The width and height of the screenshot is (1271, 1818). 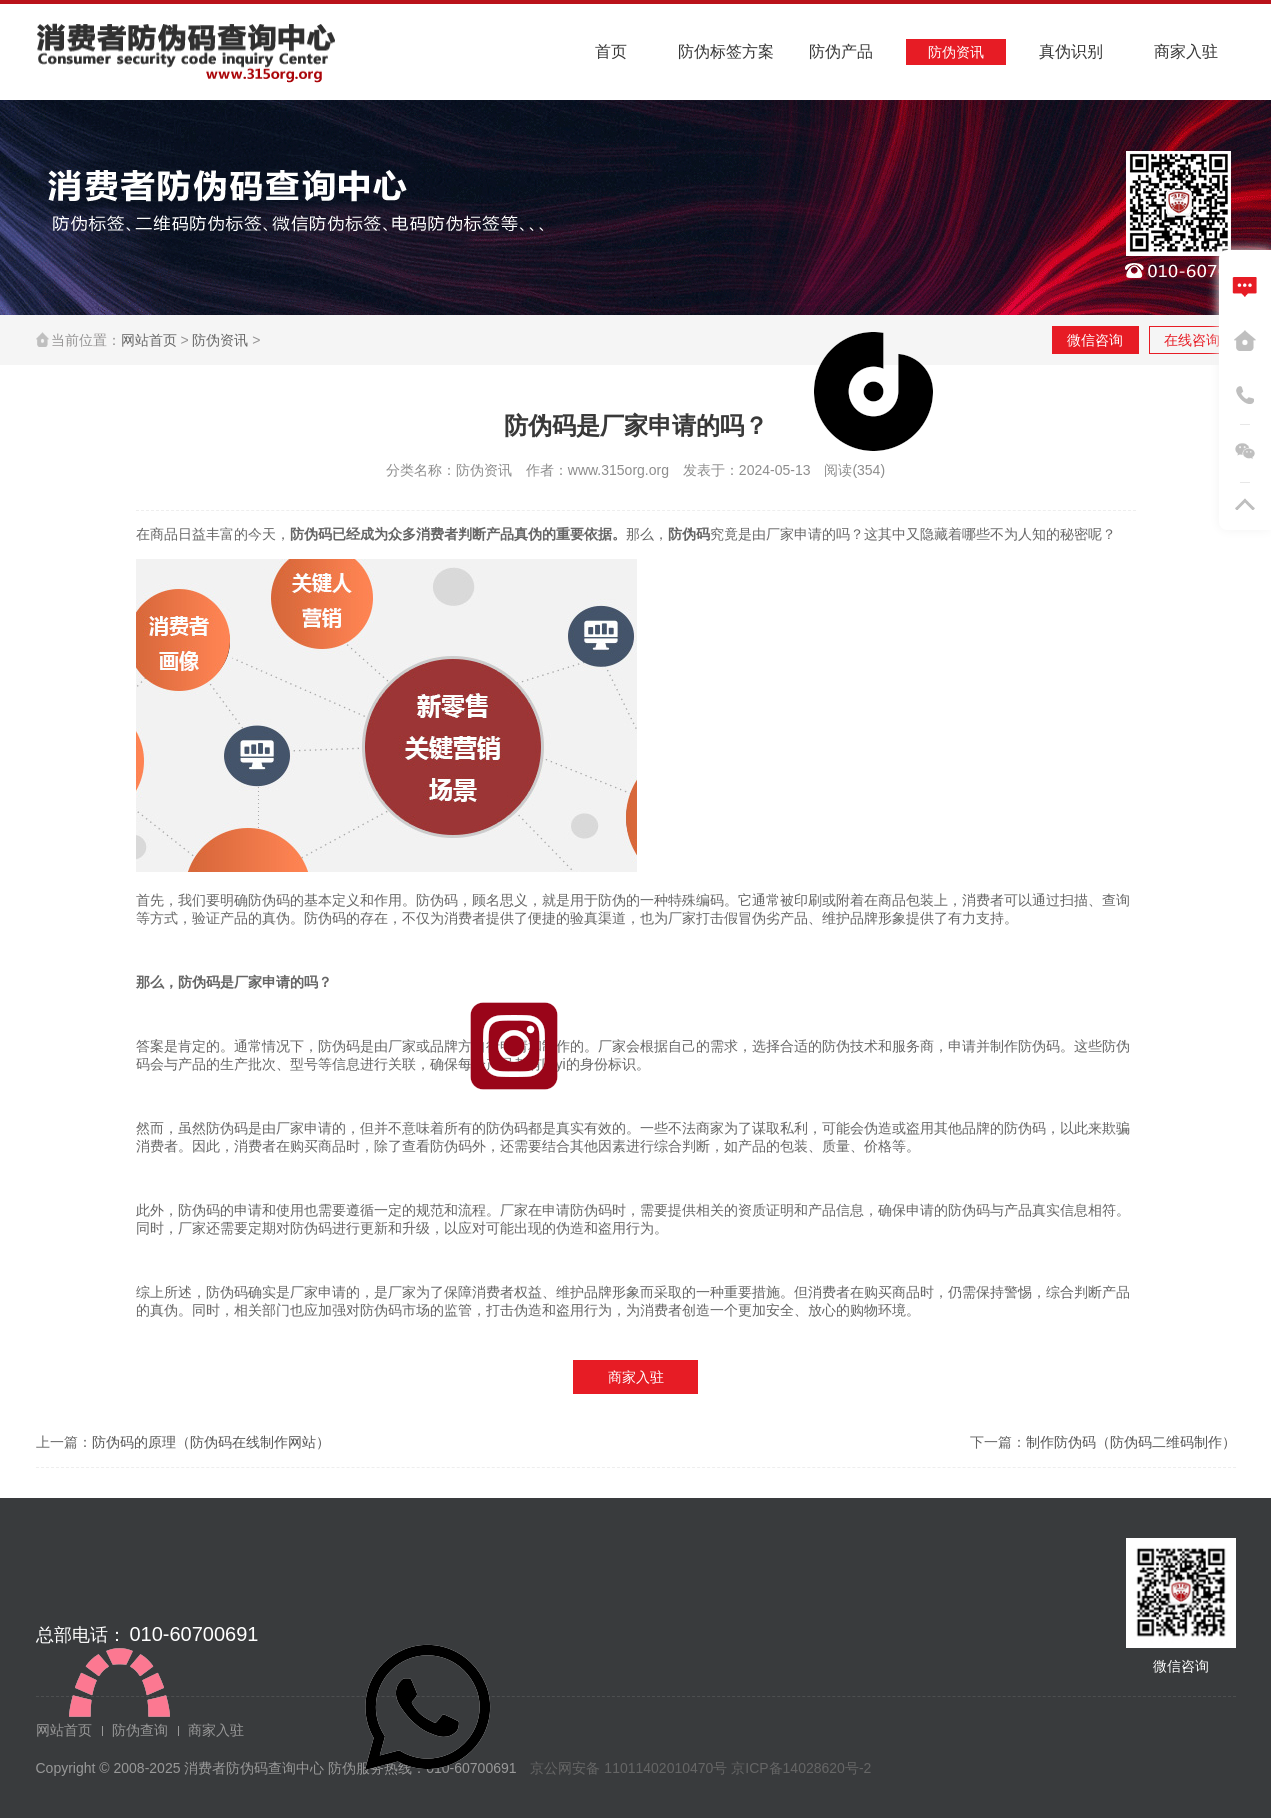 What do you see at coordinates (119, 1682) in the screenshot?
I see `open redmine project management` at bounding box center [119, 1682].